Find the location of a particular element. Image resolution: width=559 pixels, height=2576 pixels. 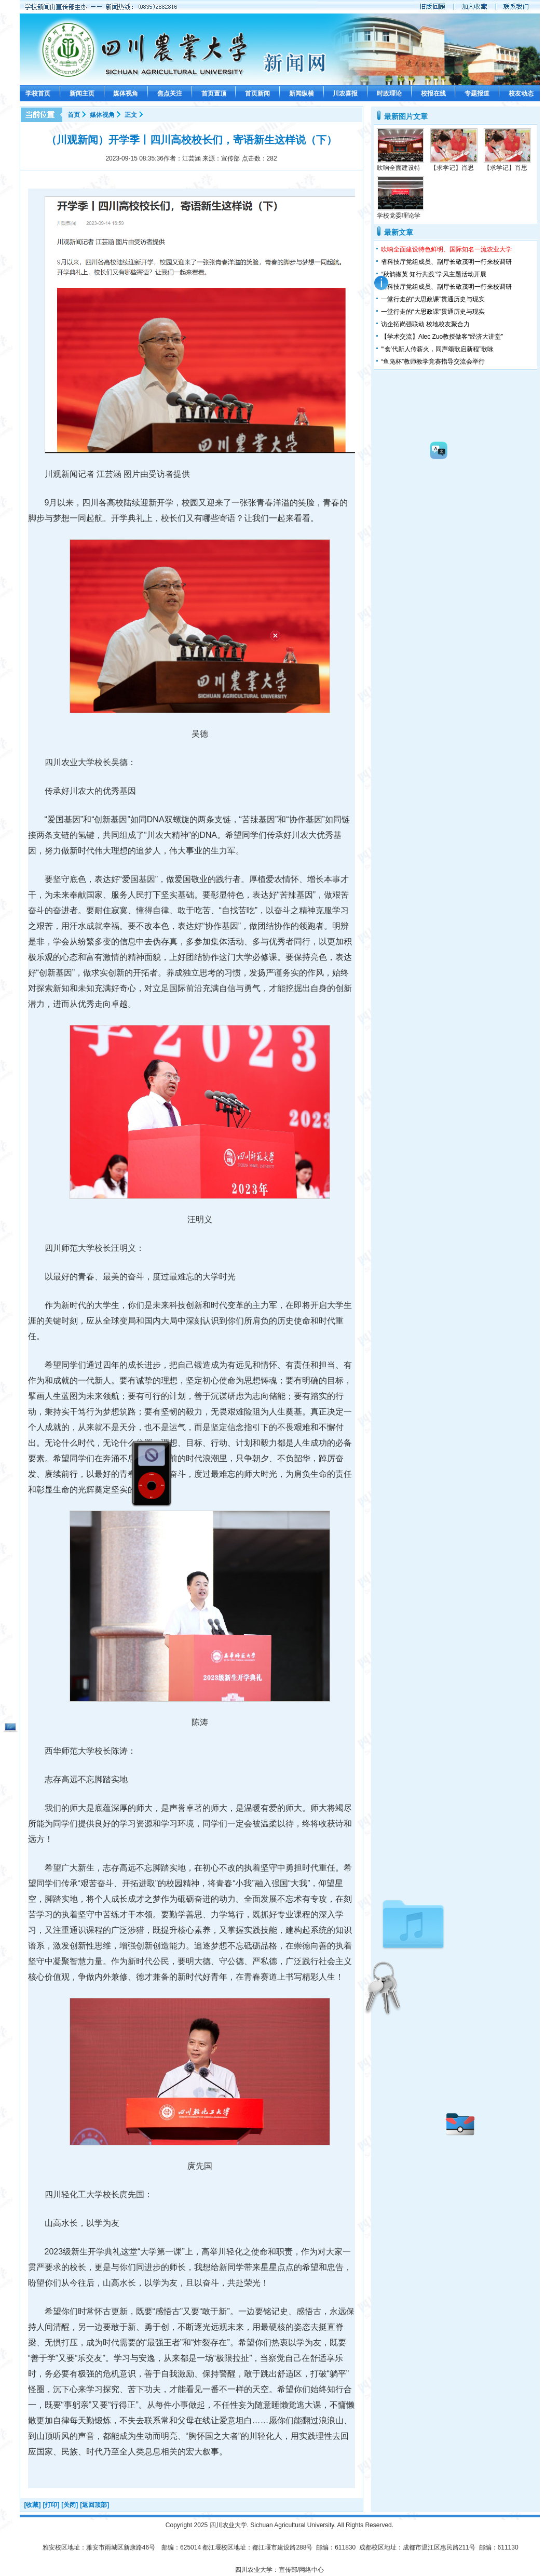

represents an apple ibook g4 laptop device is located at coordinates (10, 1727).